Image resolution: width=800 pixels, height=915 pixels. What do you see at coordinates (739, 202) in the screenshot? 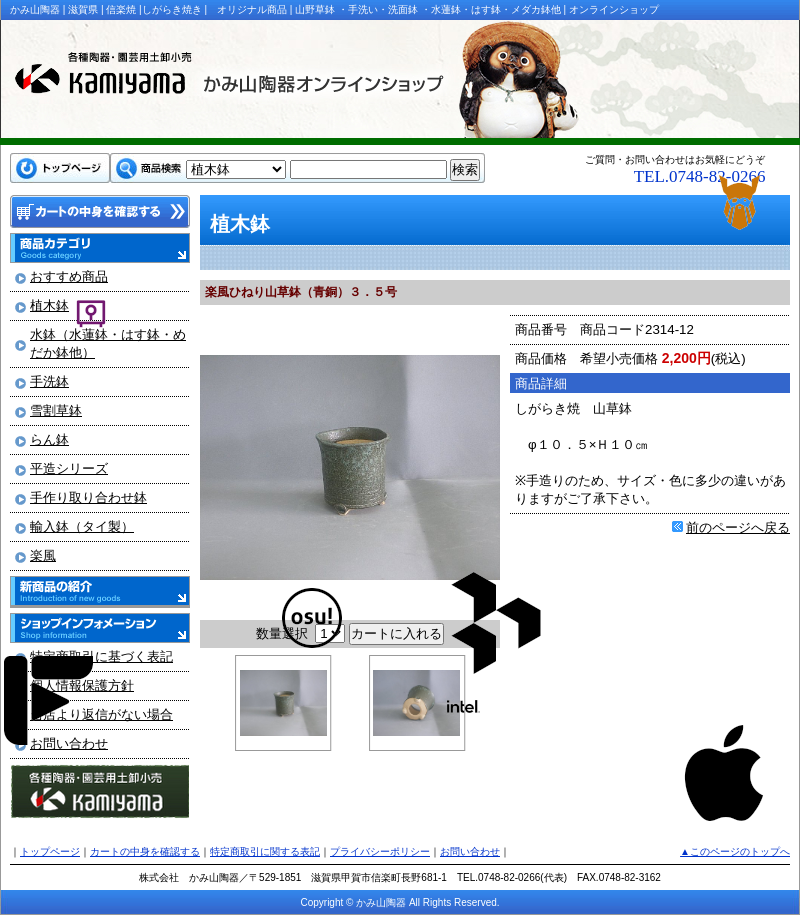
I see `visit the odin project website` at bounding box center [739, 202].